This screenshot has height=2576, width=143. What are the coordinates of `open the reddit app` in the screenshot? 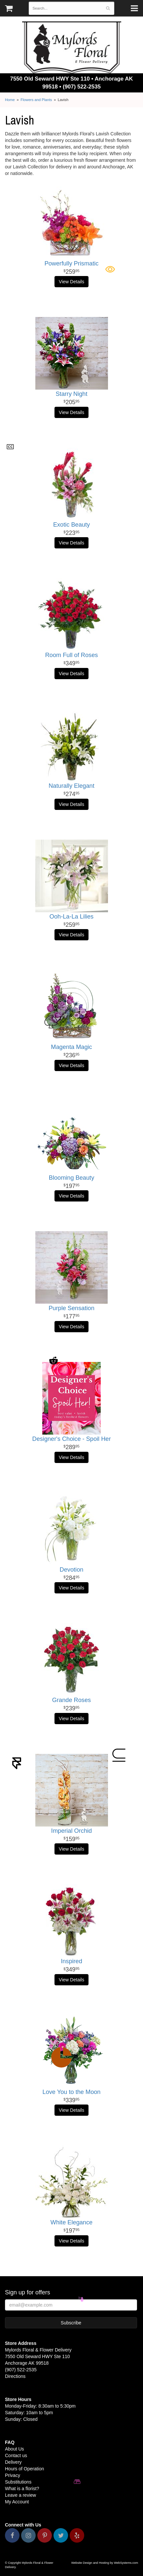 It's located at (54, 1361).